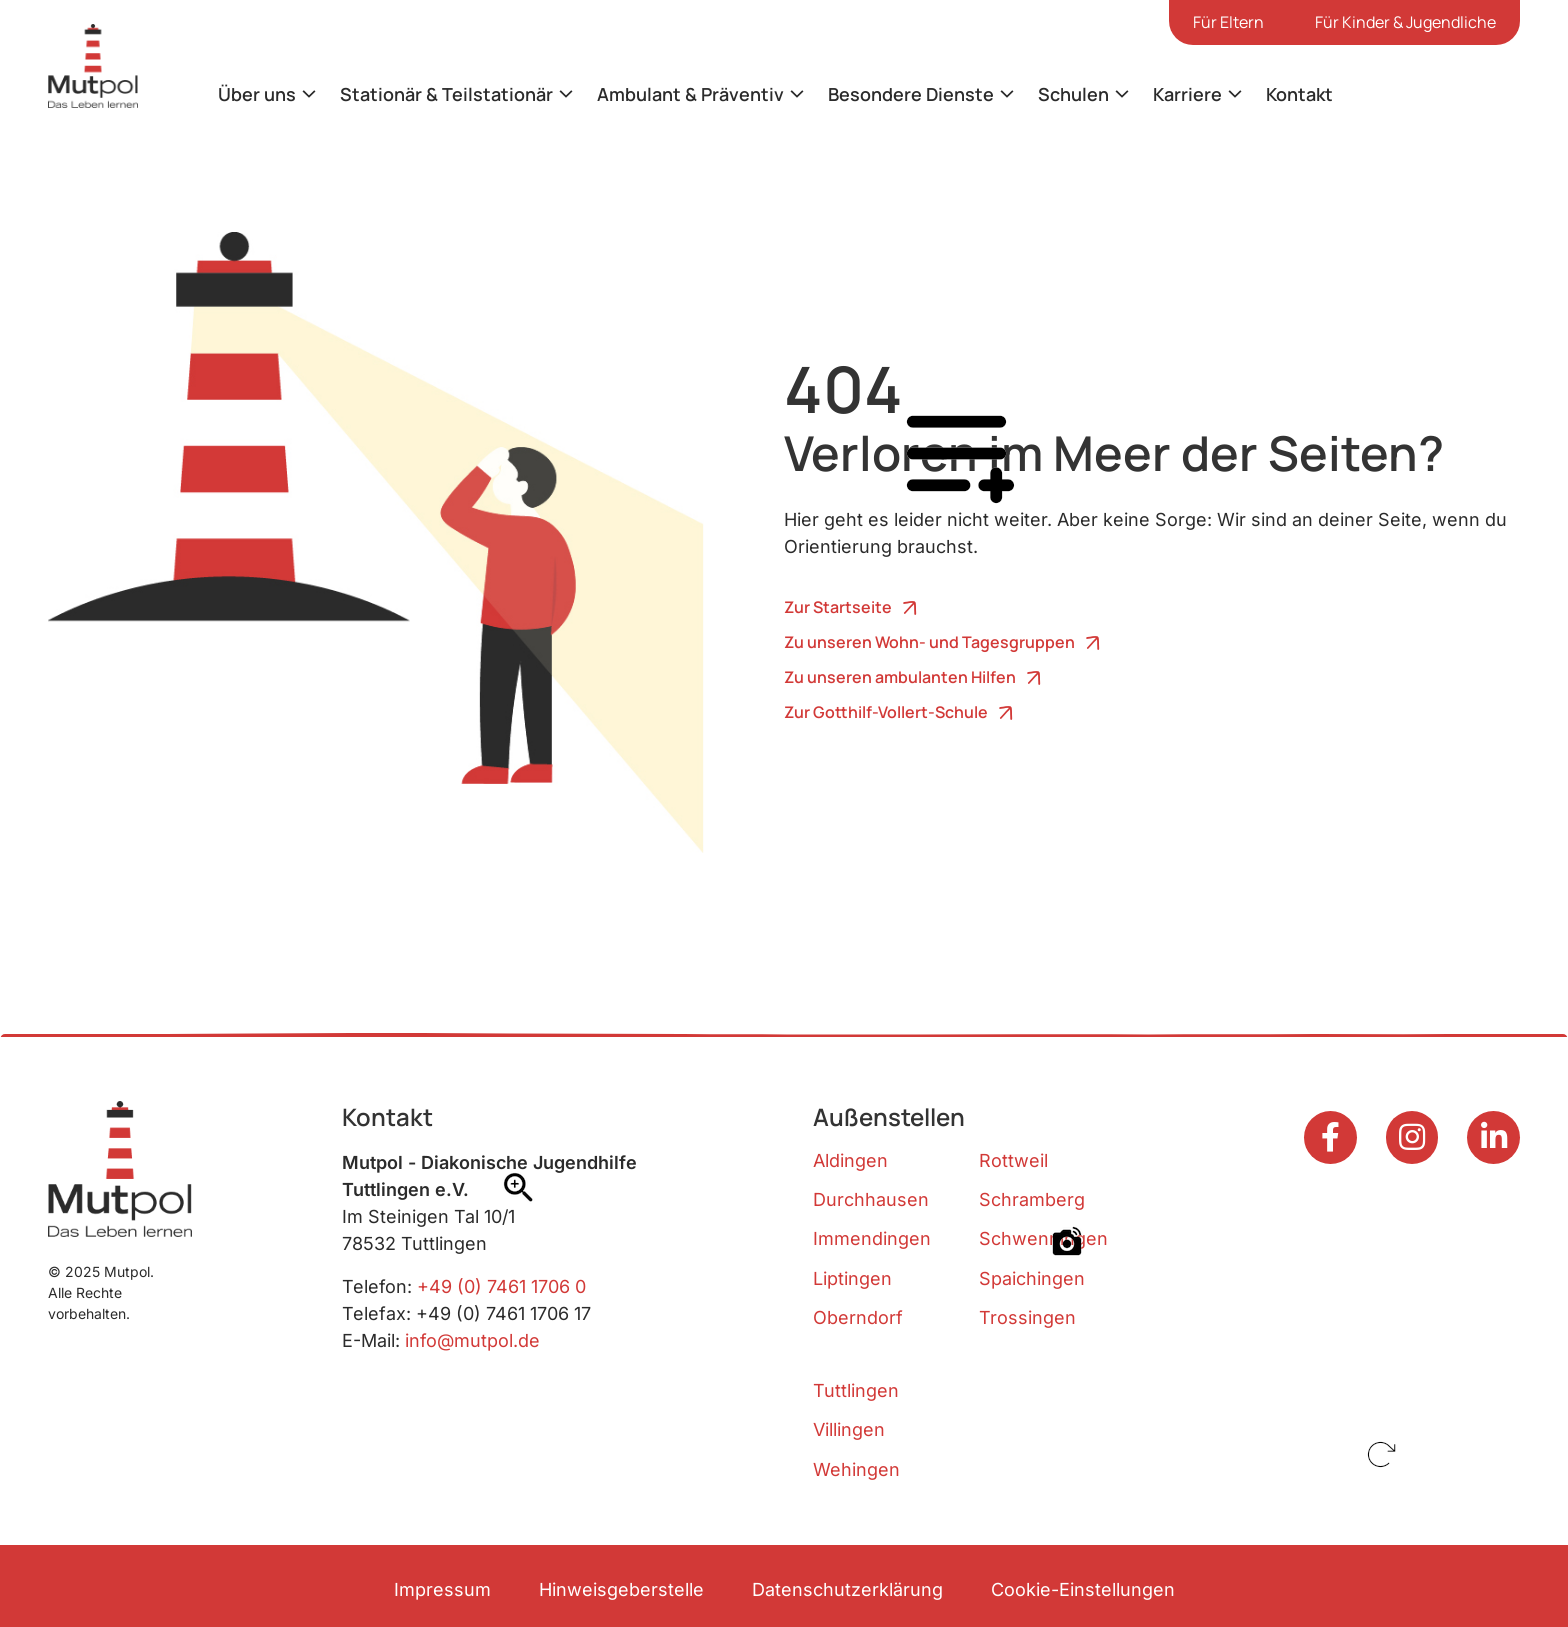  I want to click on connect to a wireless or remote camera, so click(1067, 1241).